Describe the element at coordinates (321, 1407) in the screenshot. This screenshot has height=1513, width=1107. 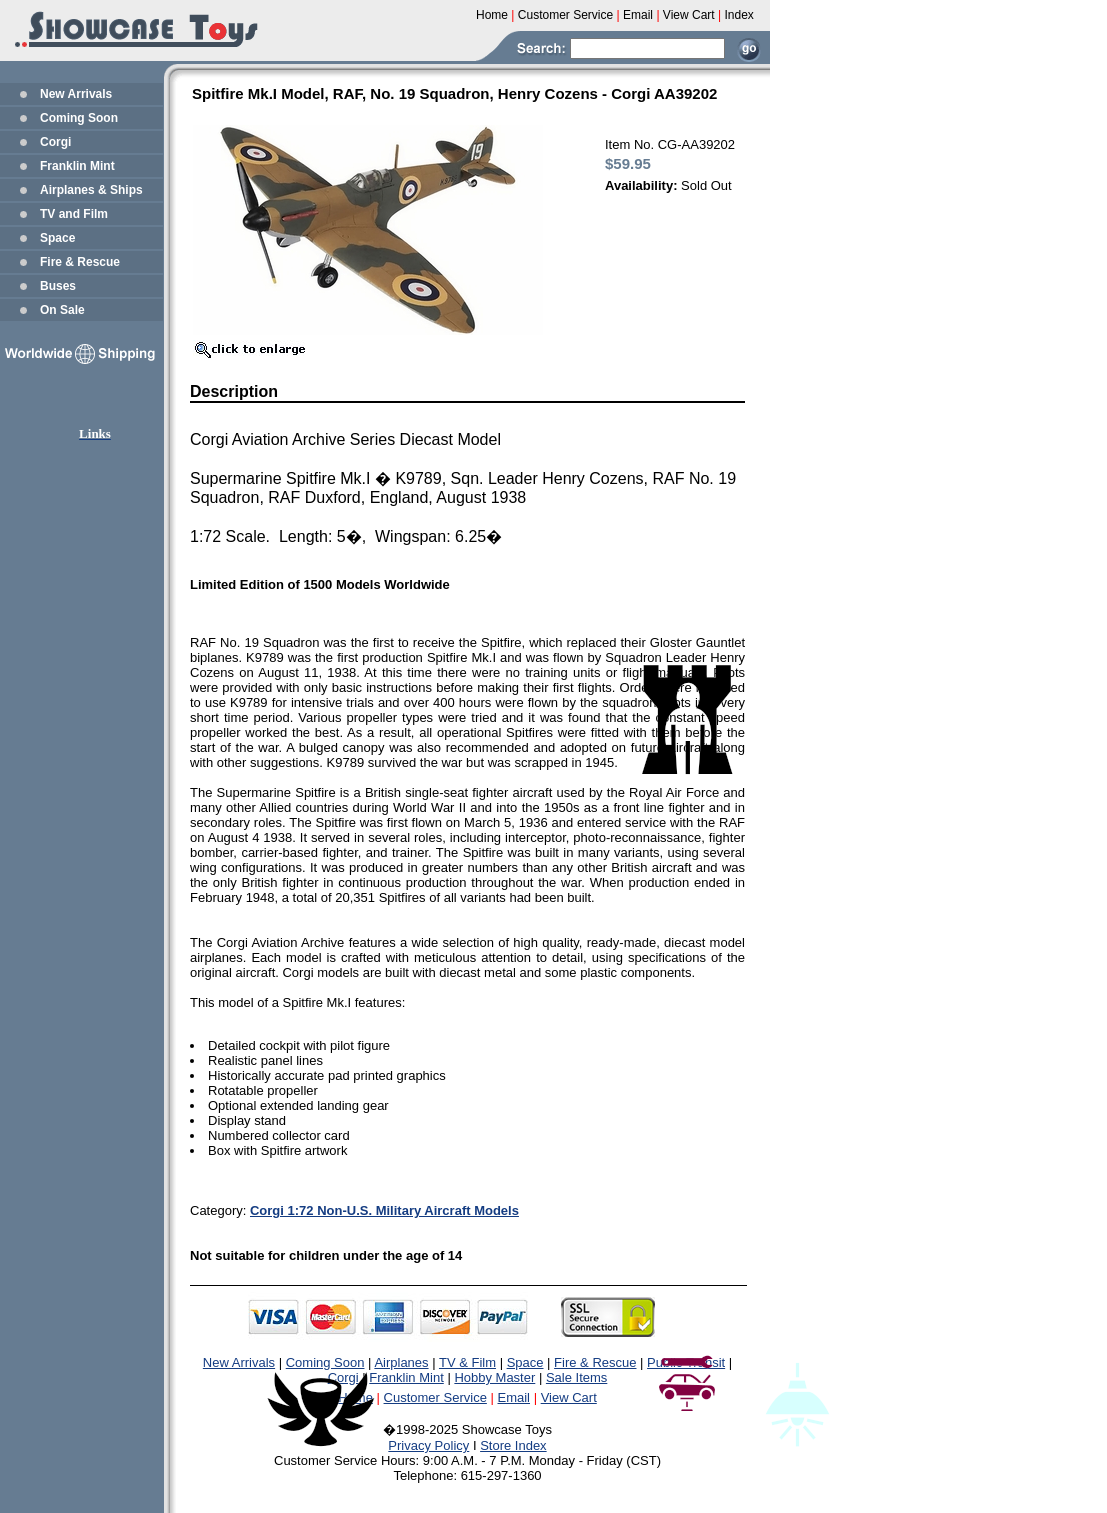
I see `view legendary or rare item details` at that location.